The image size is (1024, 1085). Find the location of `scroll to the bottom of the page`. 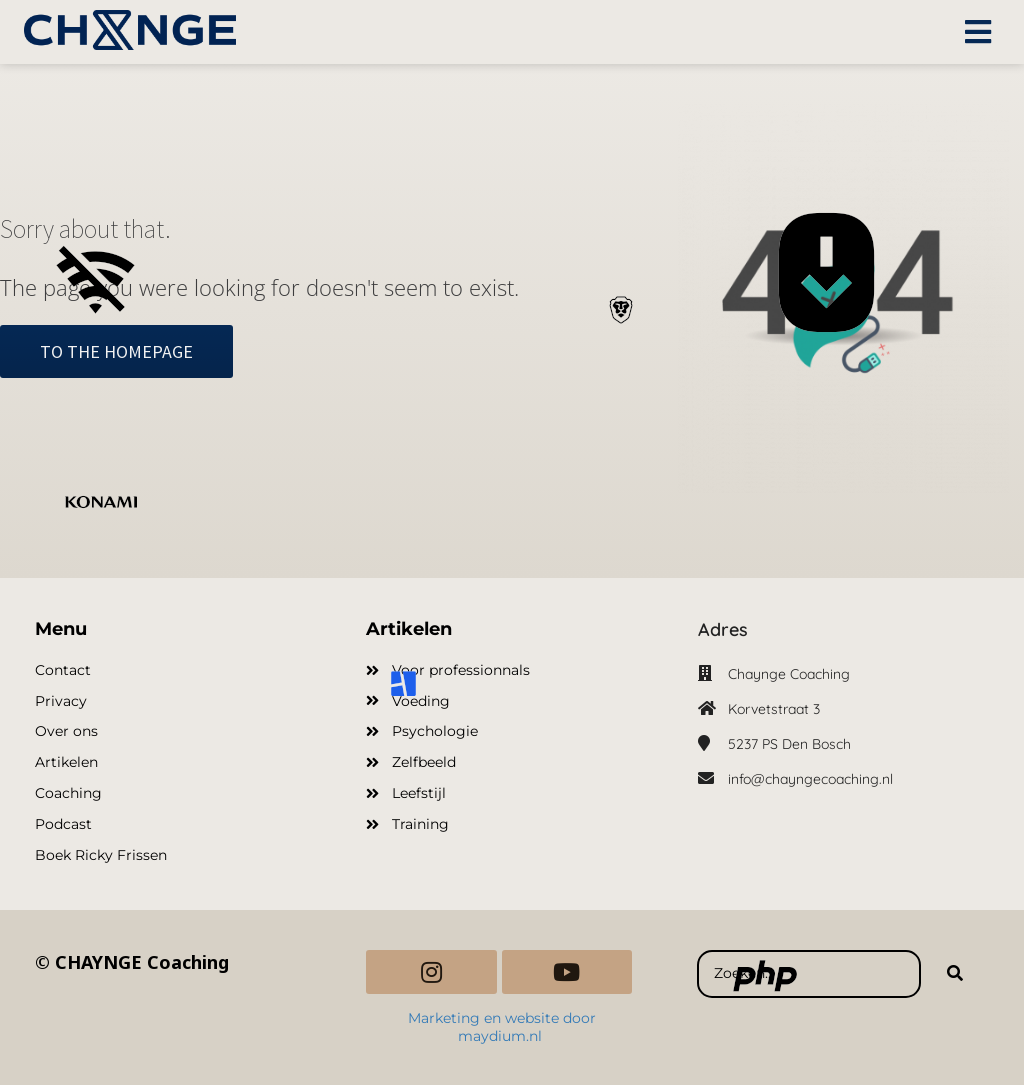

scroll to the bottom of the page is located at coordinates (826, 272).